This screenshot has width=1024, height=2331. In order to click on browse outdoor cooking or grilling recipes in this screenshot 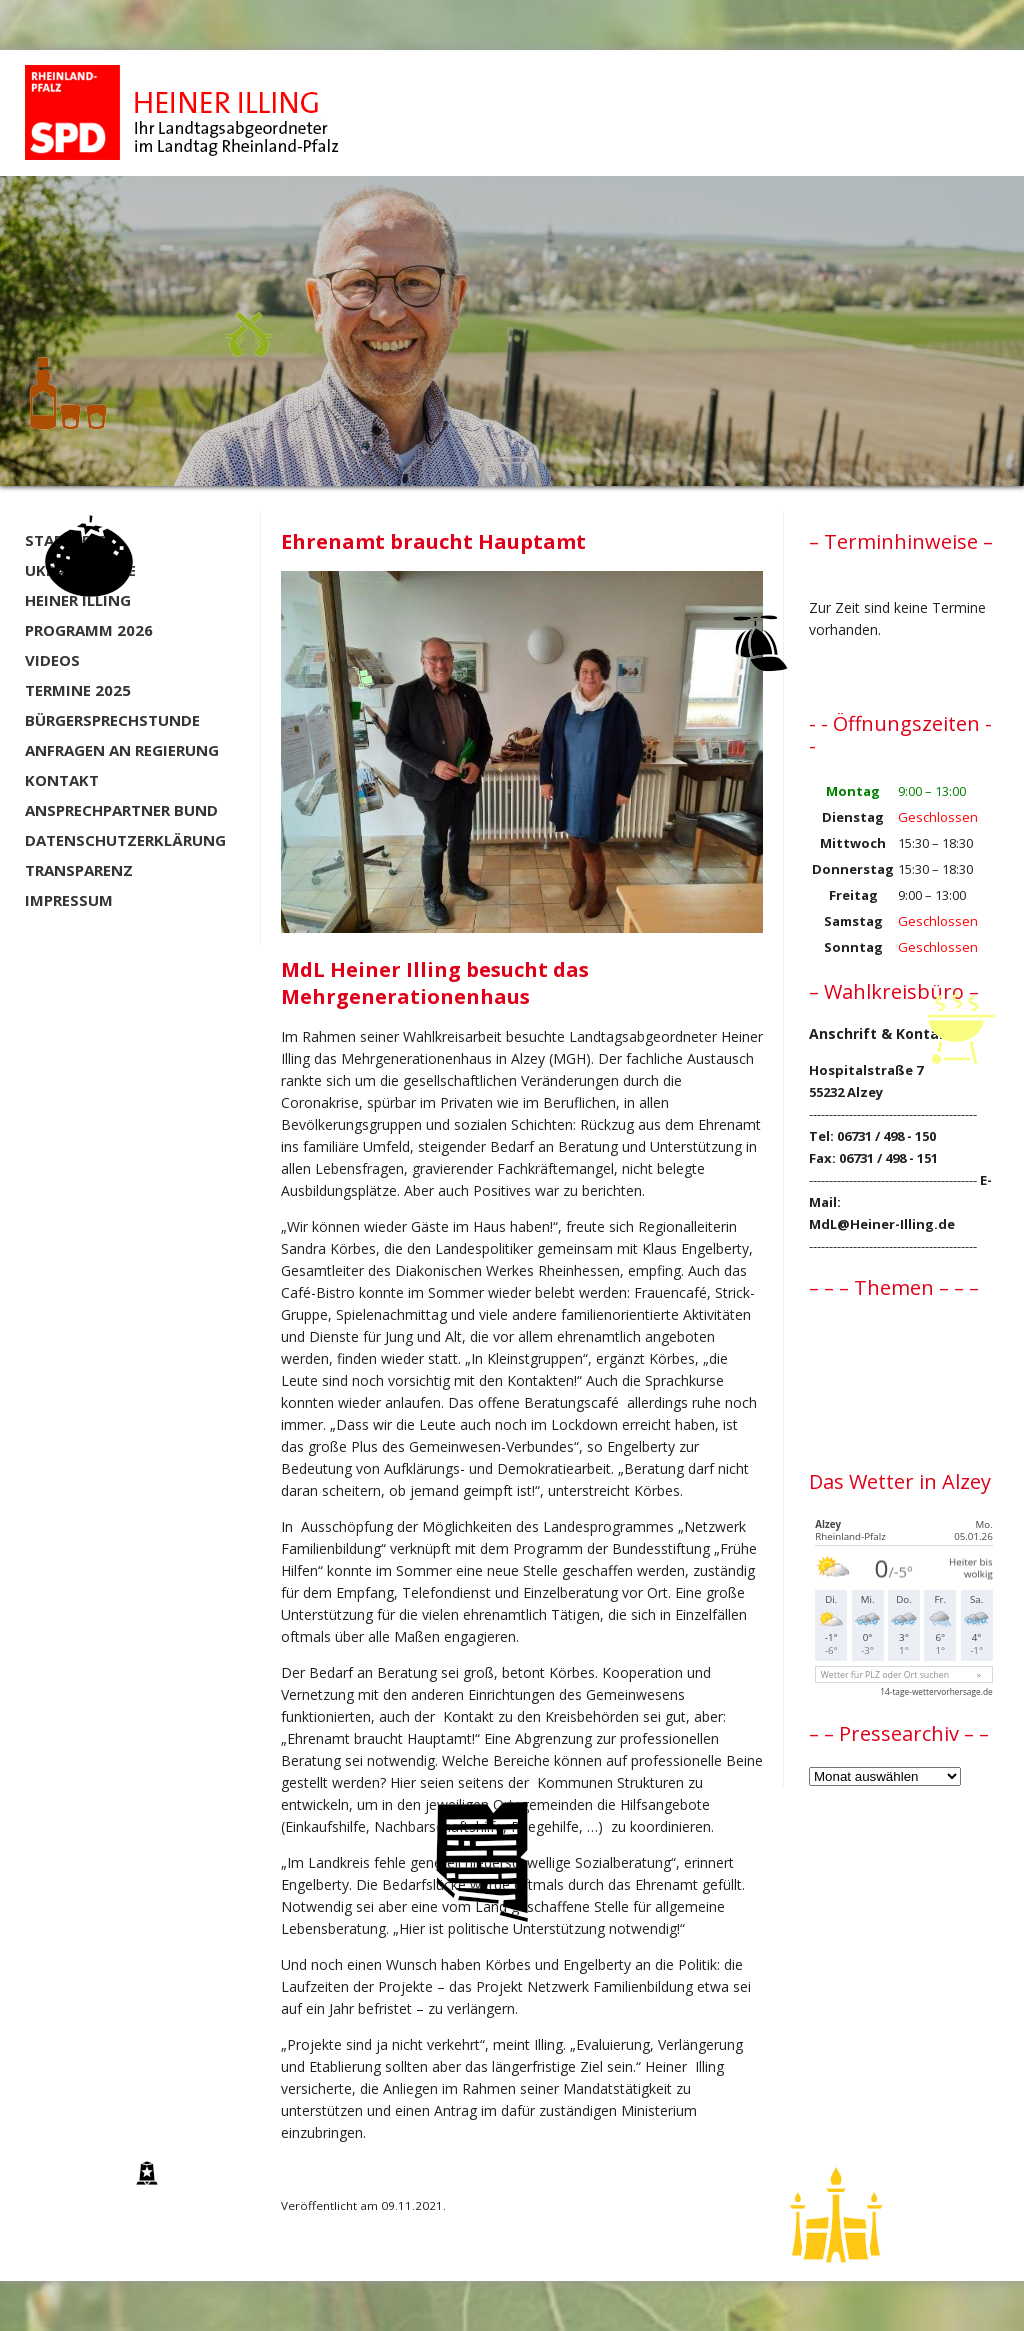, I will do `click(960, 1028)`.